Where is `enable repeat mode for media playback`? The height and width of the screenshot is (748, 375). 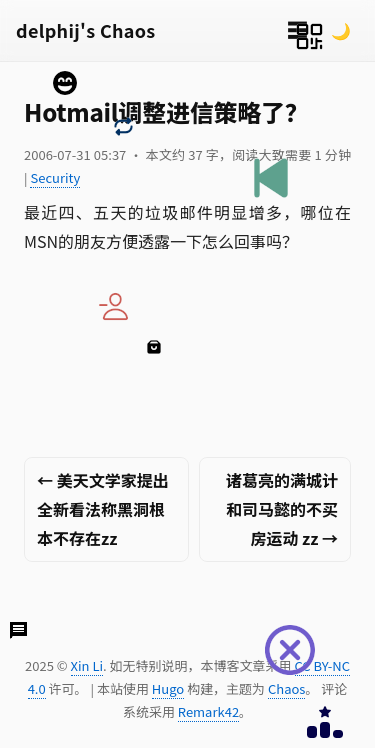
enable repeat mode for media playback is located at coordinates (123, 126).